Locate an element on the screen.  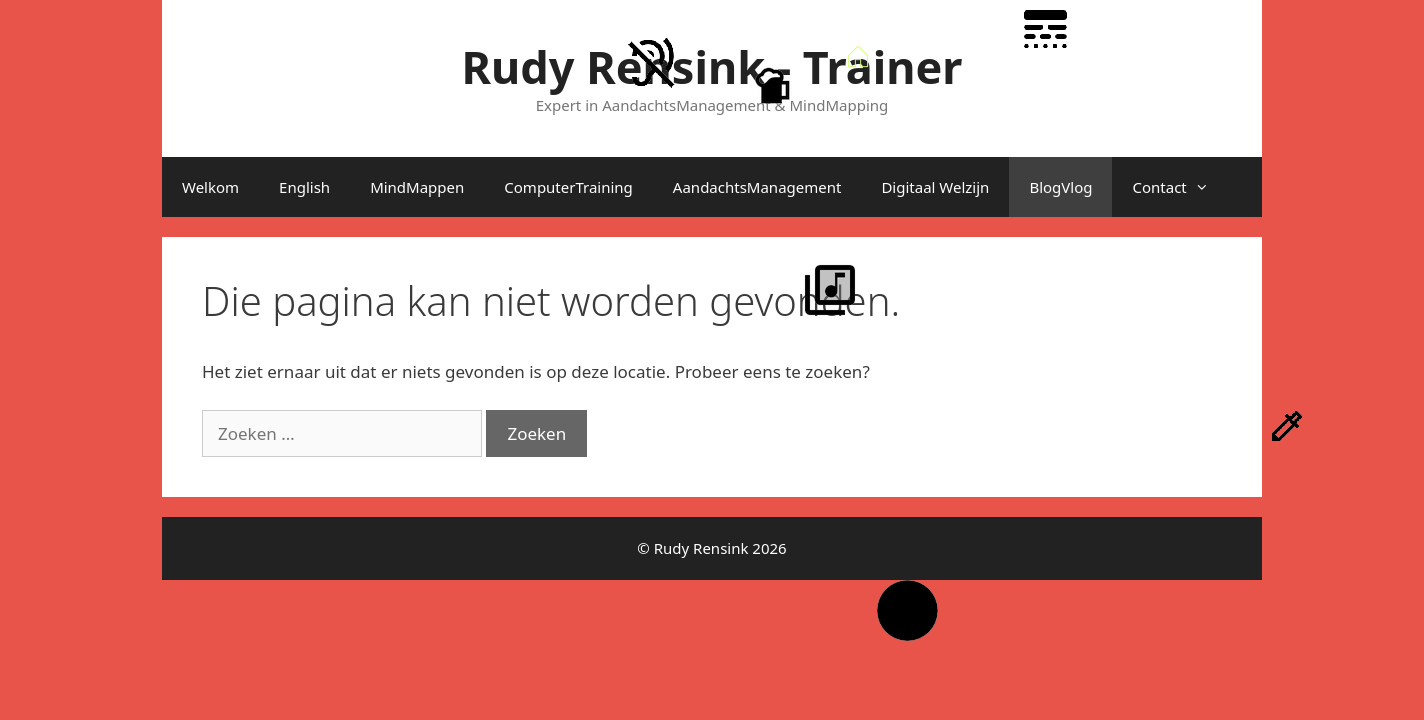
indicates hearing accessibility features are disabled is located at coordinates (653, 63).